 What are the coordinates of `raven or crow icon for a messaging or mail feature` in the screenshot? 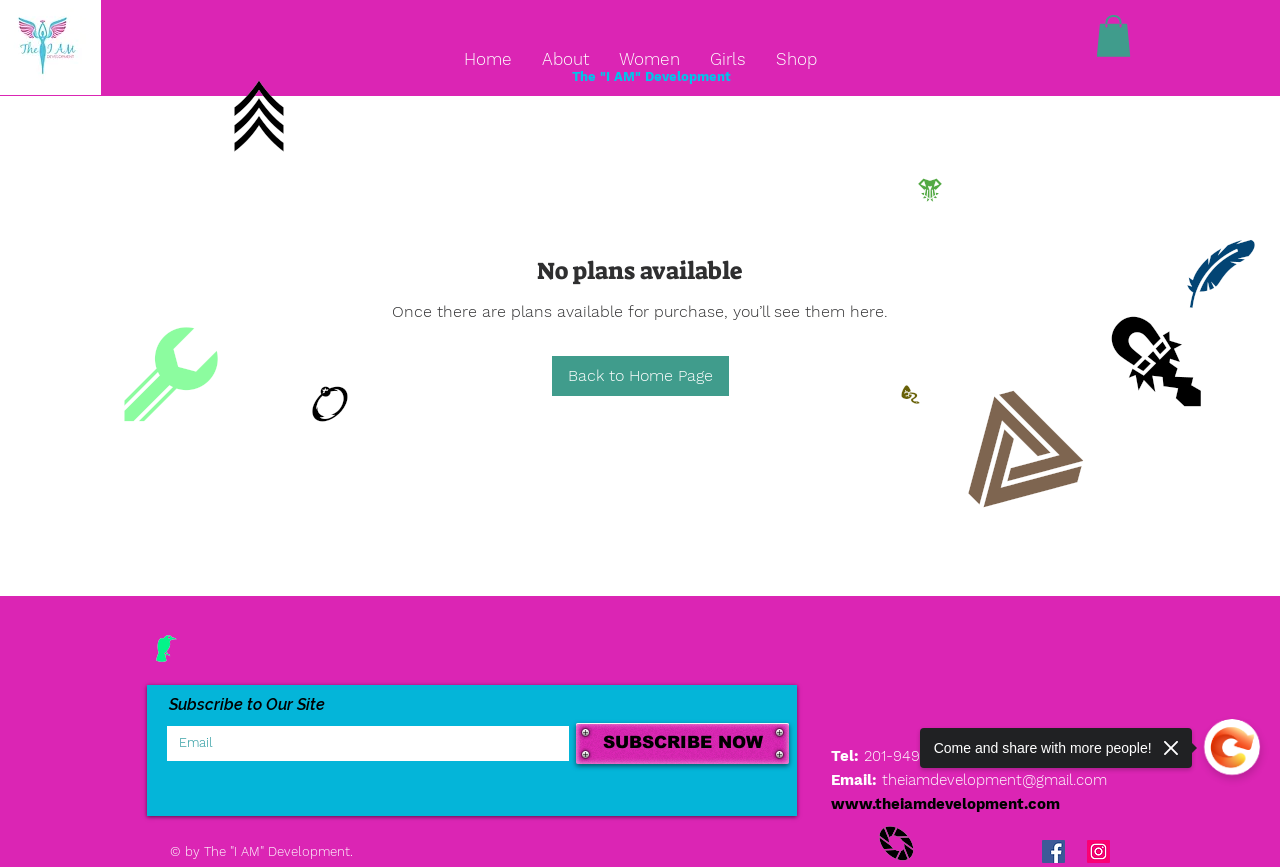 It's located at (163, 648).